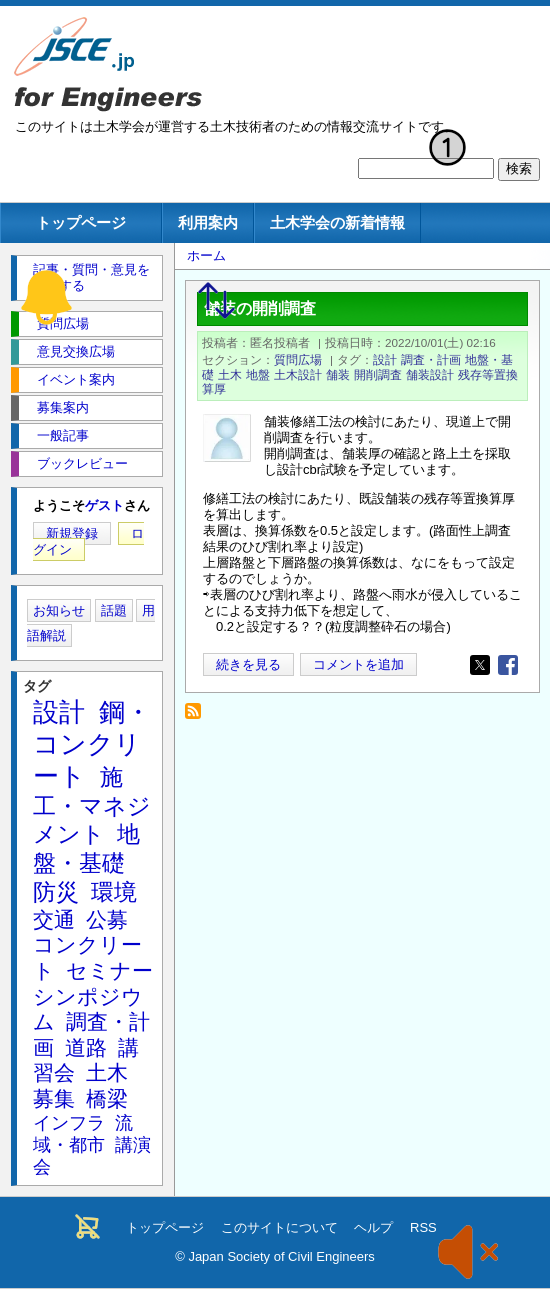  I want to click on sort items in ascending or descending order, so click(216, 300).